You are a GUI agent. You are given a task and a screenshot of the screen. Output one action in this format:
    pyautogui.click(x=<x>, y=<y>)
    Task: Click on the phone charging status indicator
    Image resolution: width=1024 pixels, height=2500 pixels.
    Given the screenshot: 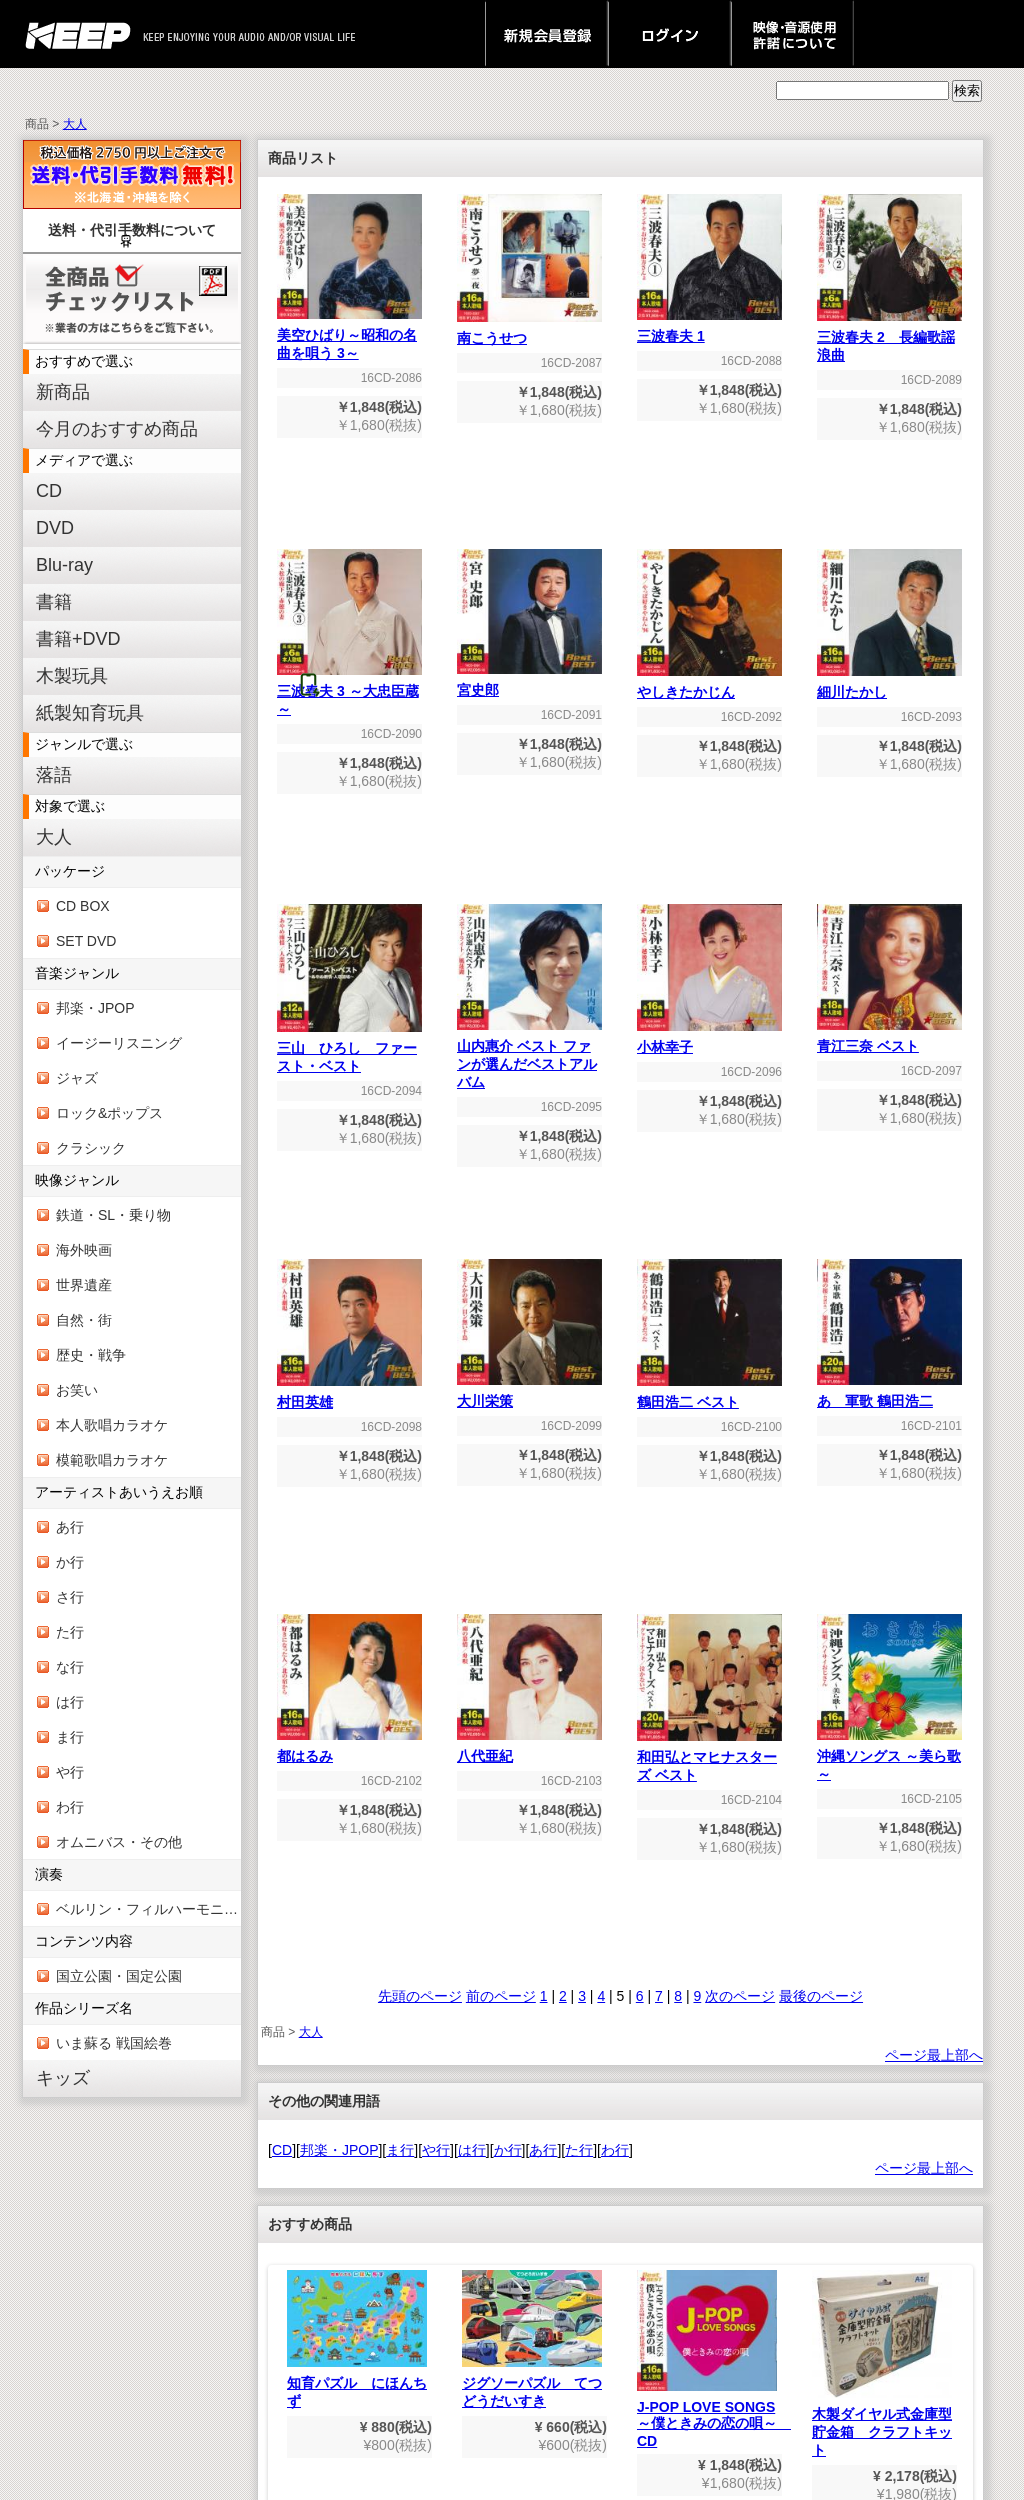 What is the action you would take?
    pyautogui.click(x=308, y=684)
    